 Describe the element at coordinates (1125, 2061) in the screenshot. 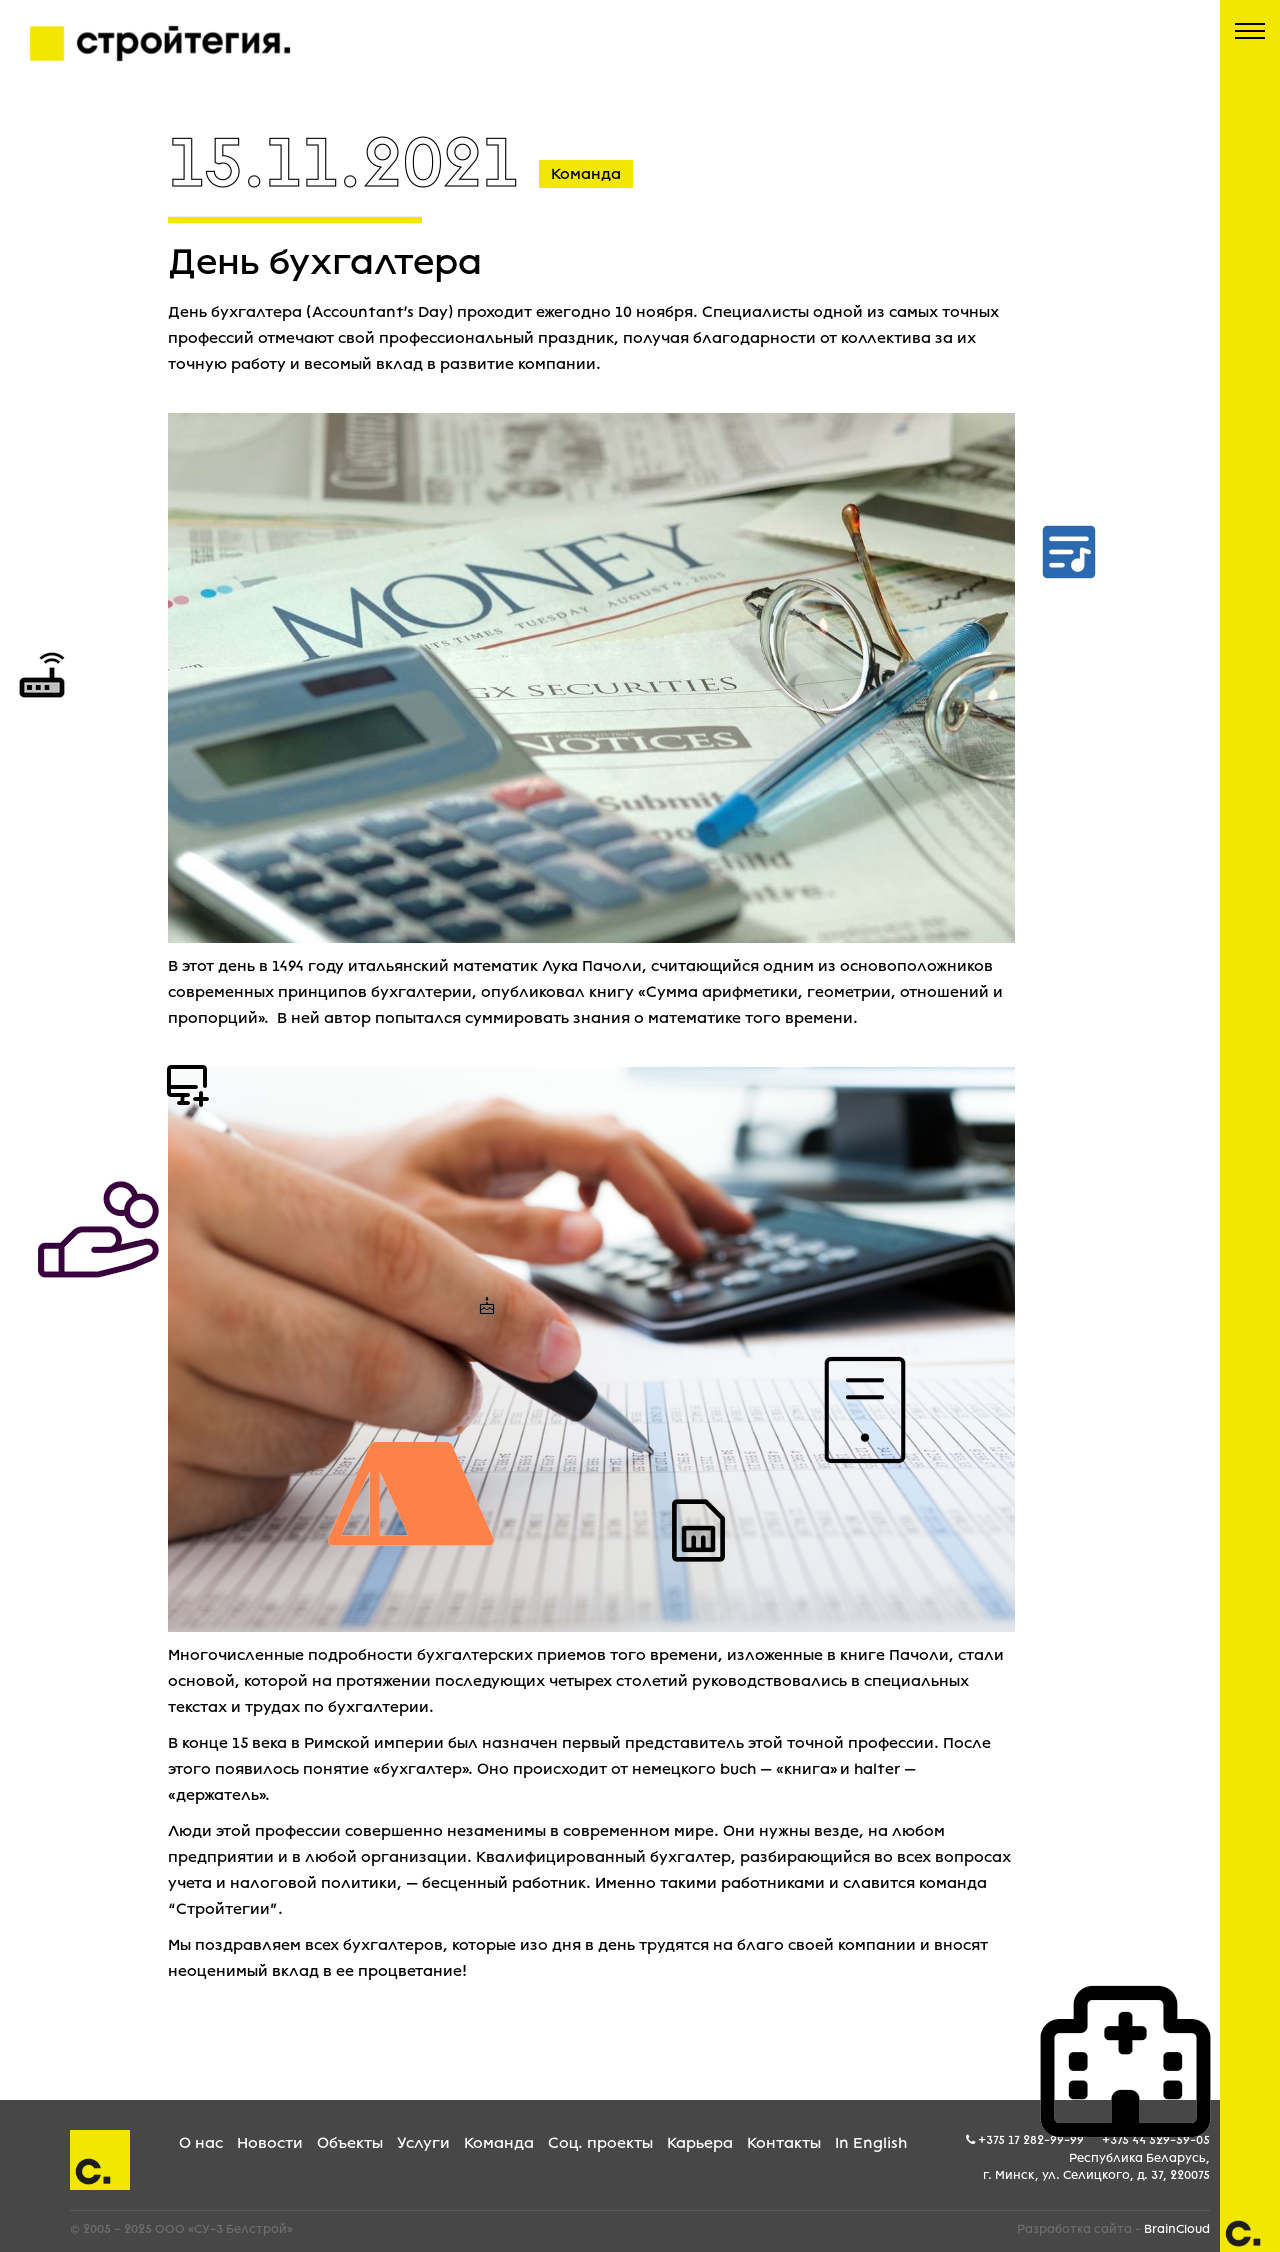

I see `view nearby hospitals or medical facilities` at that location.